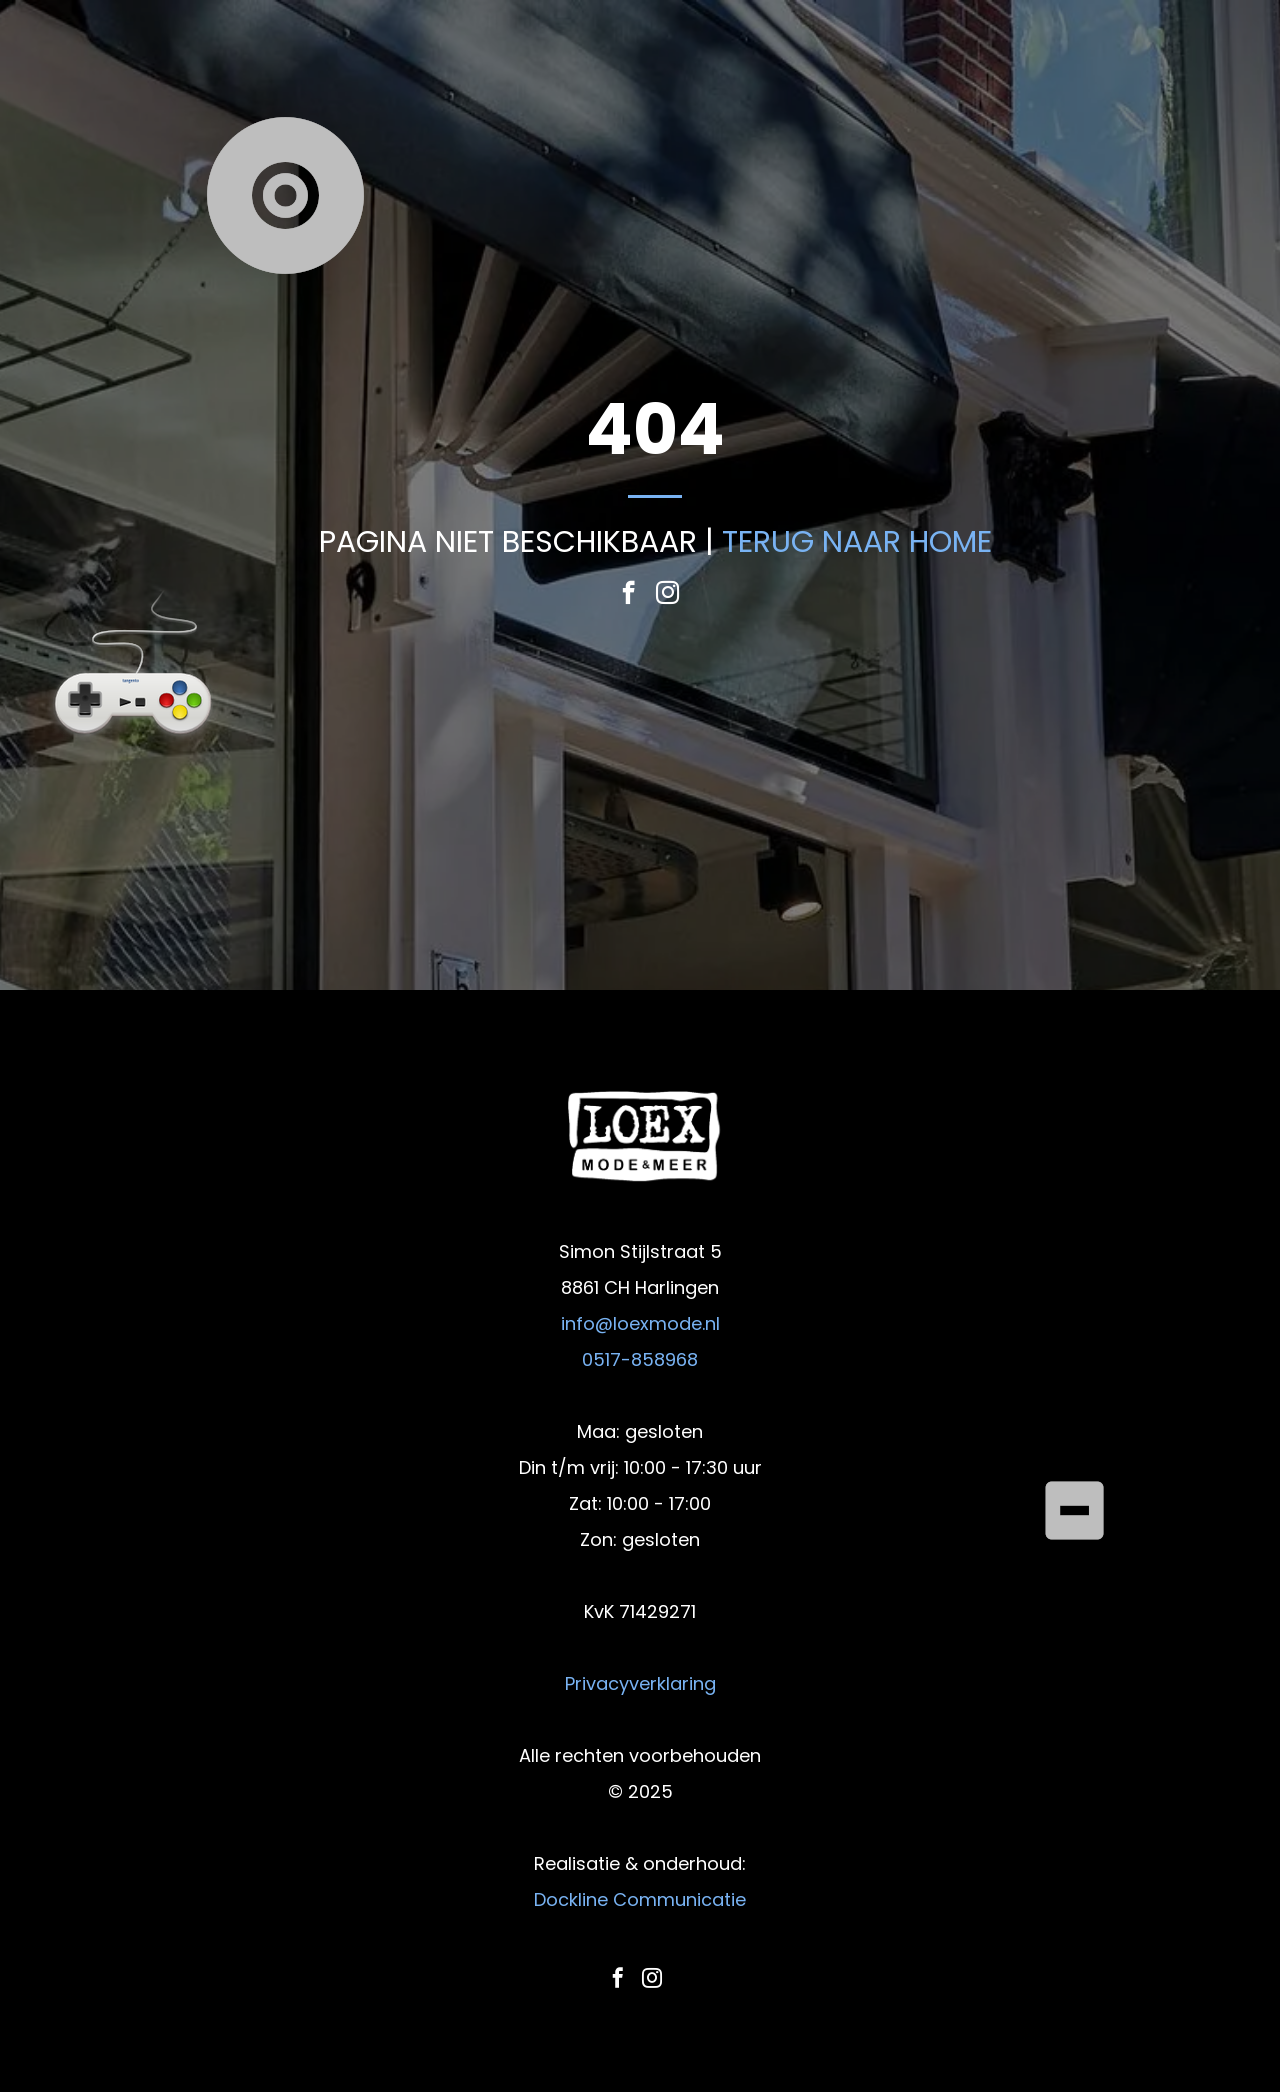 This screenshot has width=1280, height=2092. Describe the element at coordinates (133, 668) in the screenshot. I see `configure gaming controller settings` at that location.